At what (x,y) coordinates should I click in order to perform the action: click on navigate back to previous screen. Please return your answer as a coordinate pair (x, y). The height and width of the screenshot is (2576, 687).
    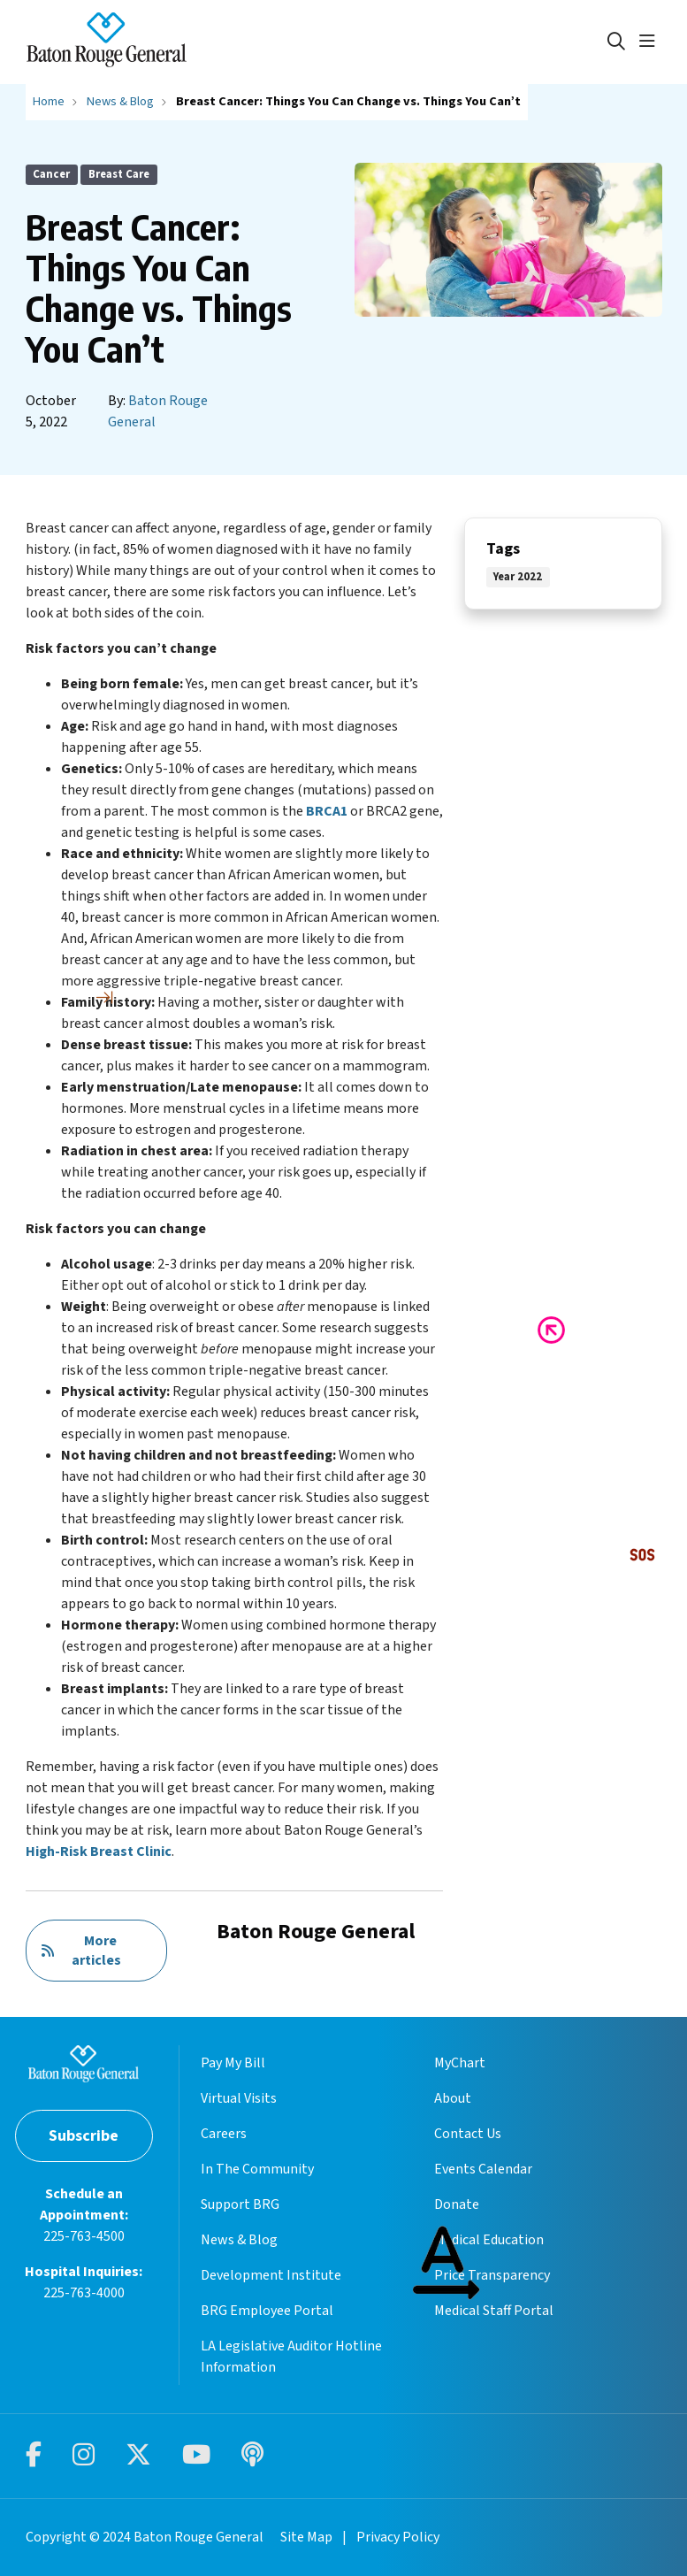
    Looking at the image, I should click on (551, 1330).